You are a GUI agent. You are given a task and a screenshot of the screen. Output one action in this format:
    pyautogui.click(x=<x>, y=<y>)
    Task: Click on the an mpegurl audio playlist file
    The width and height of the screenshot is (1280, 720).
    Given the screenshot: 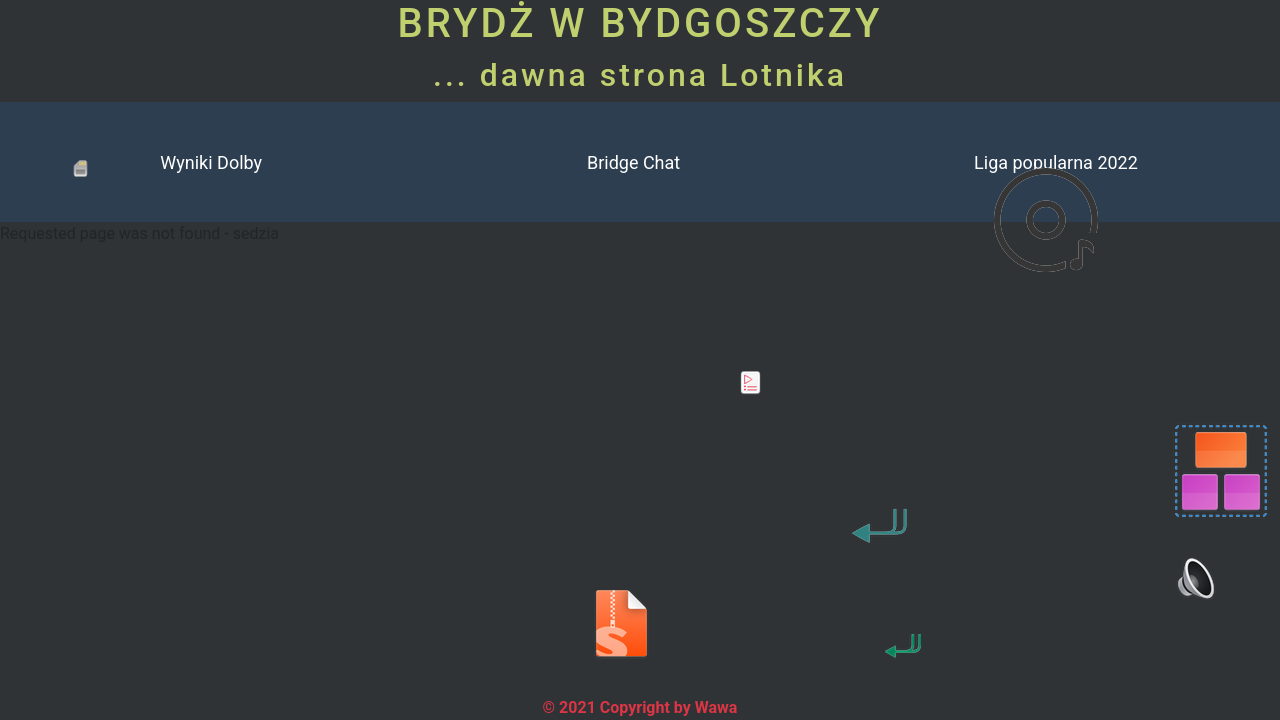 What is the action you would take?
    pyautogui.click(x=750, y=382)
    